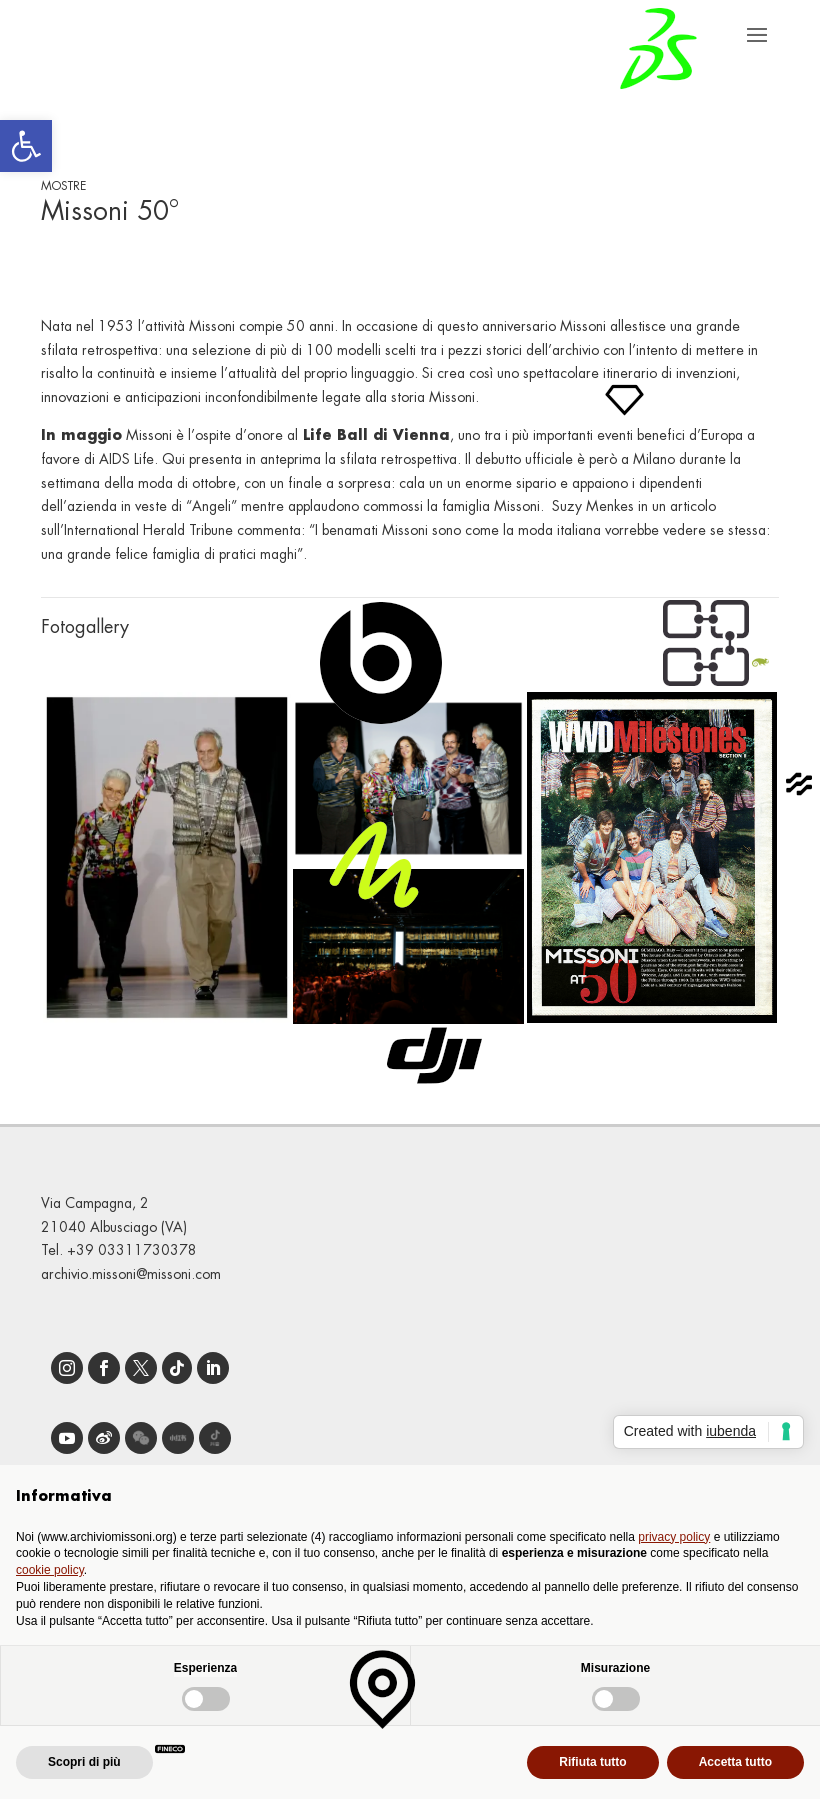 The height and width of the screenshot is (1799, 820). What do you see at coordinates (799, 784) in the screenshot?
I see `langflow app logo` at bounding box center [799, 784].